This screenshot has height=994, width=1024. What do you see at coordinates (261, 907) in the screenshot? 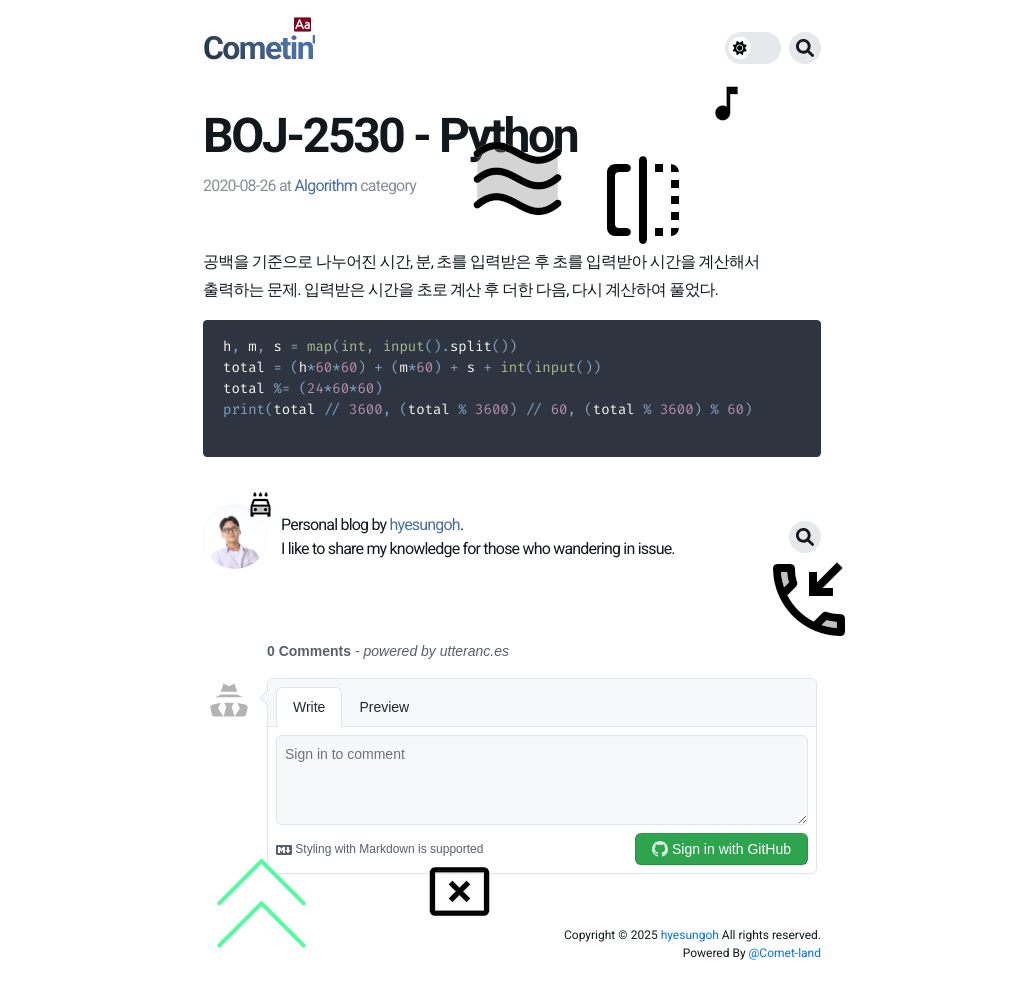
I see `collapse or minimize an expanded section` at bounding box center [261, 907].